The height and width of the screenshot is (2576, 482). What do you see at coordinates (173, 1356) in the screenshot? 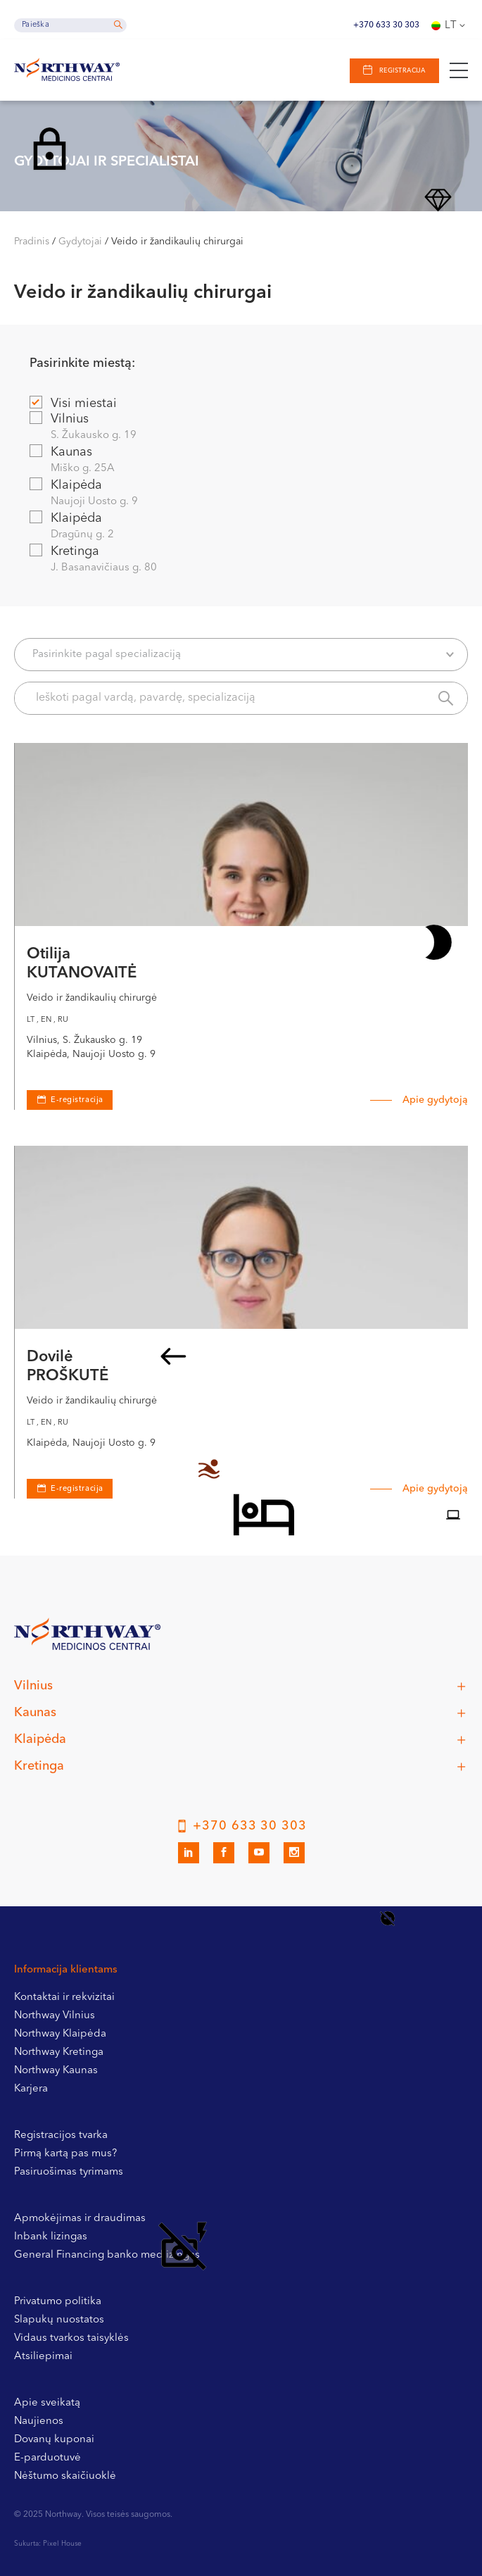
I see `navigate back to previous screen` at bounding box center [173, 1356].